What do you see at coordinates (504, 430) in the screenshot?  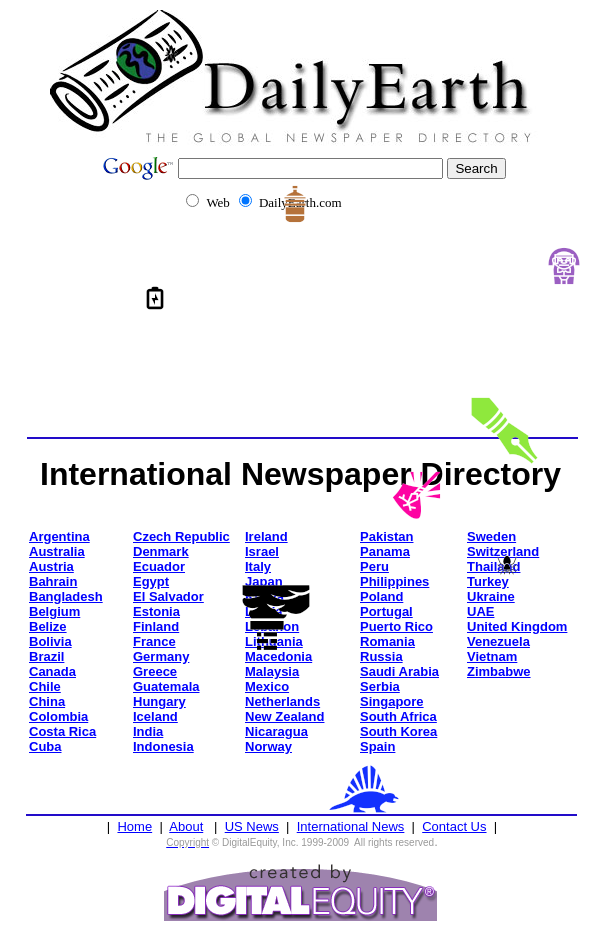 I see `compose a new document or note` at bounding box center [504, 430].